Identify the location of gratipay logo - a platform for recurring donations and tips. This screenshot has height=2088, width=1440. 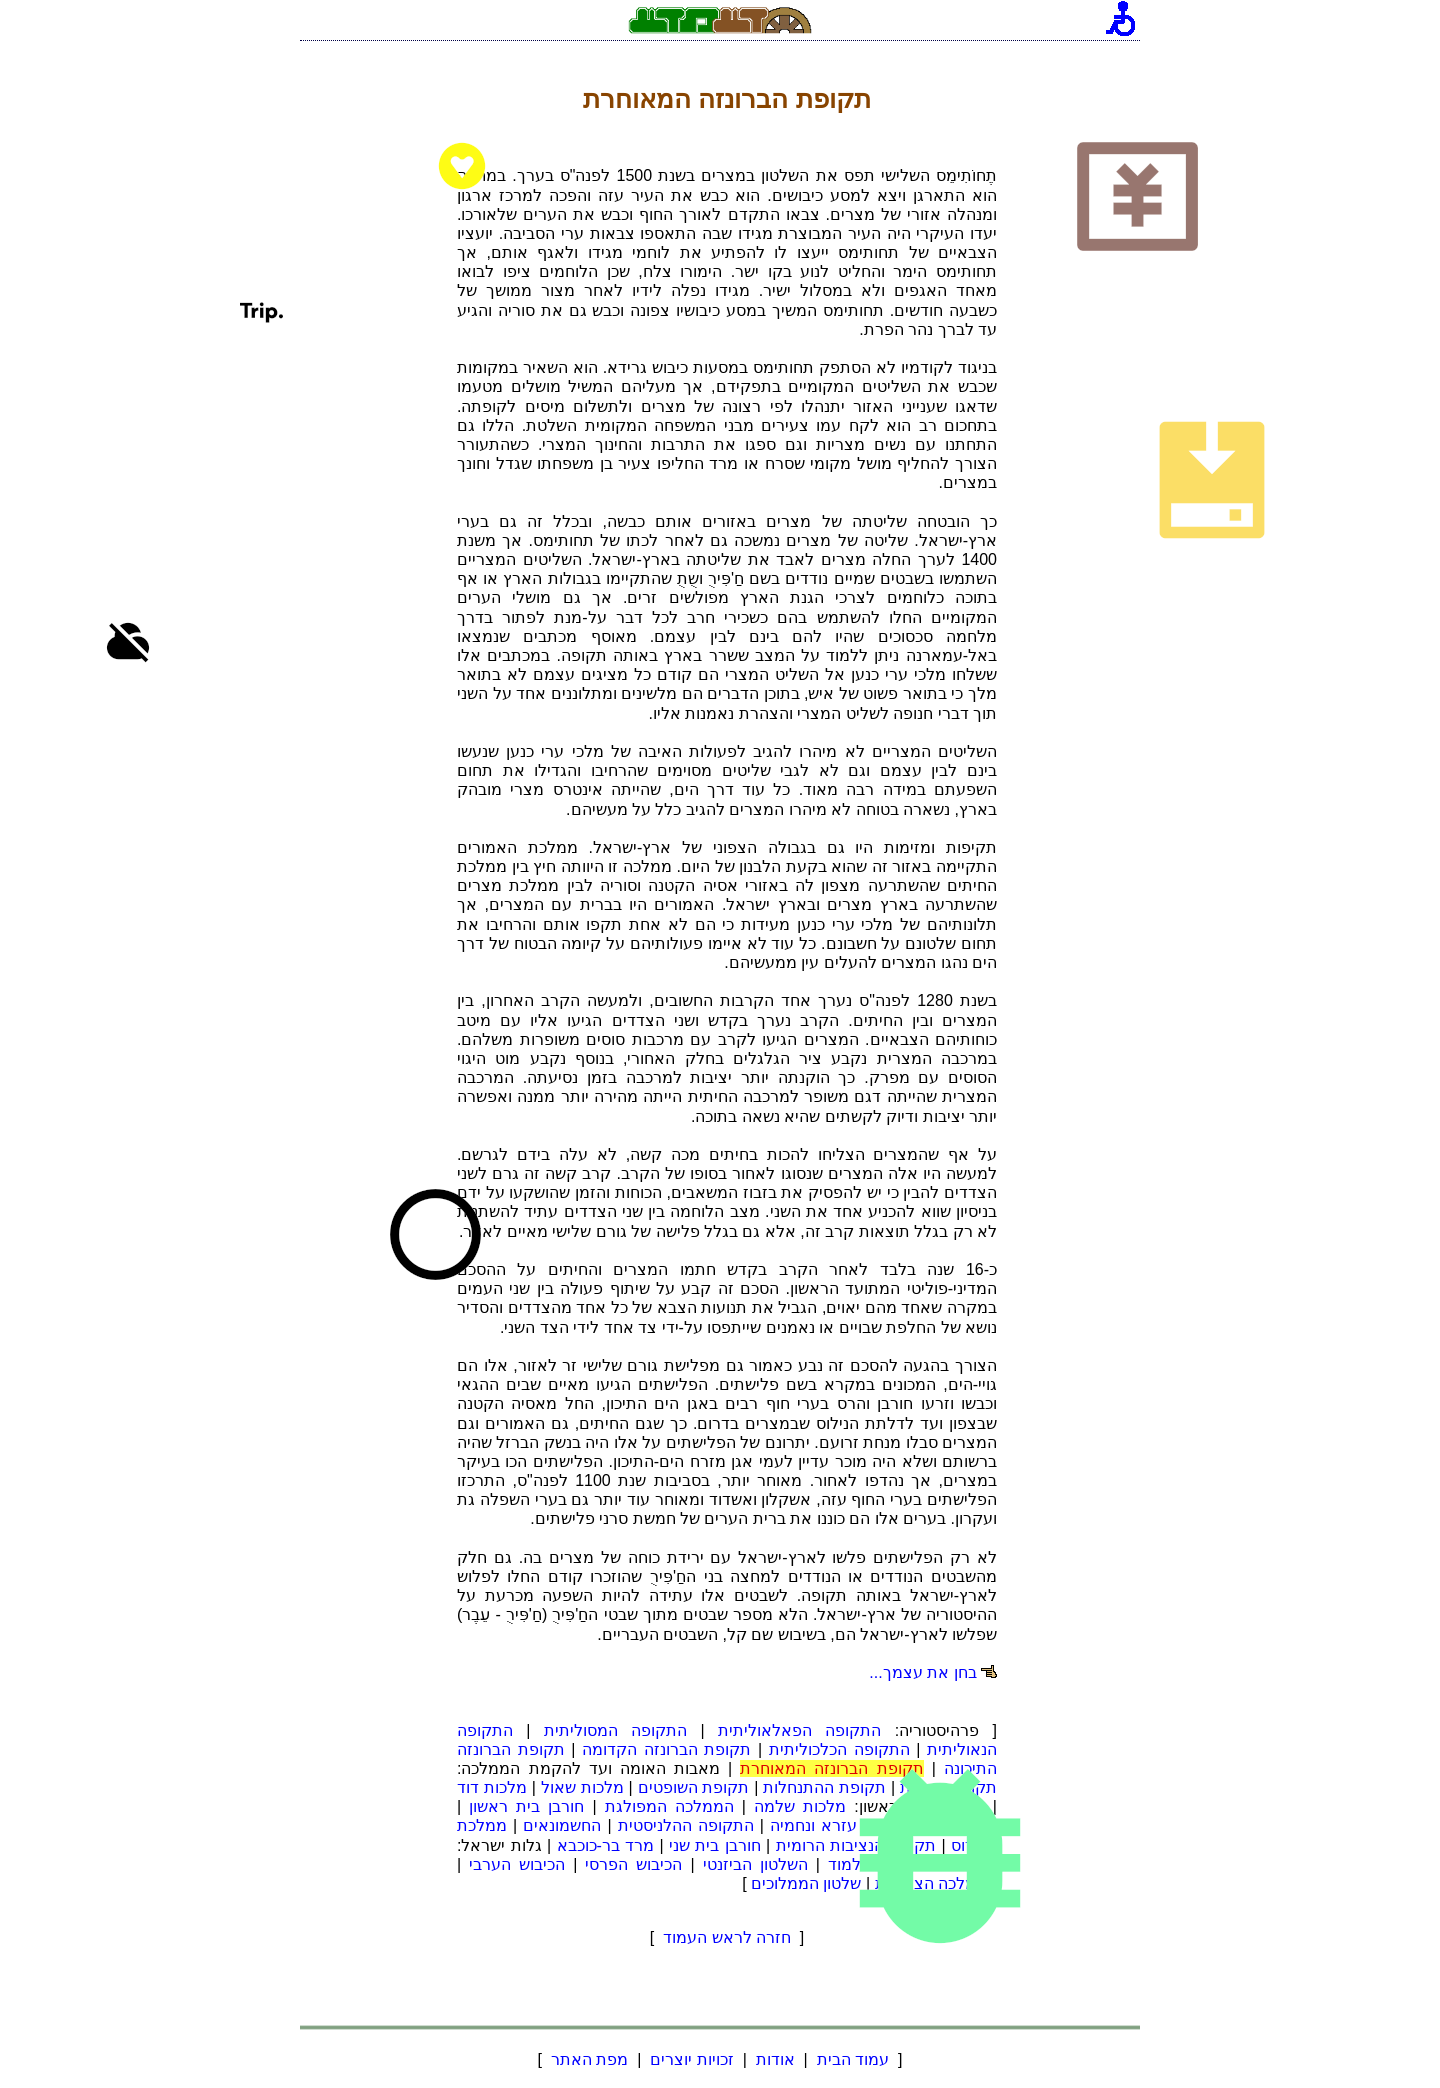
(462, 166).